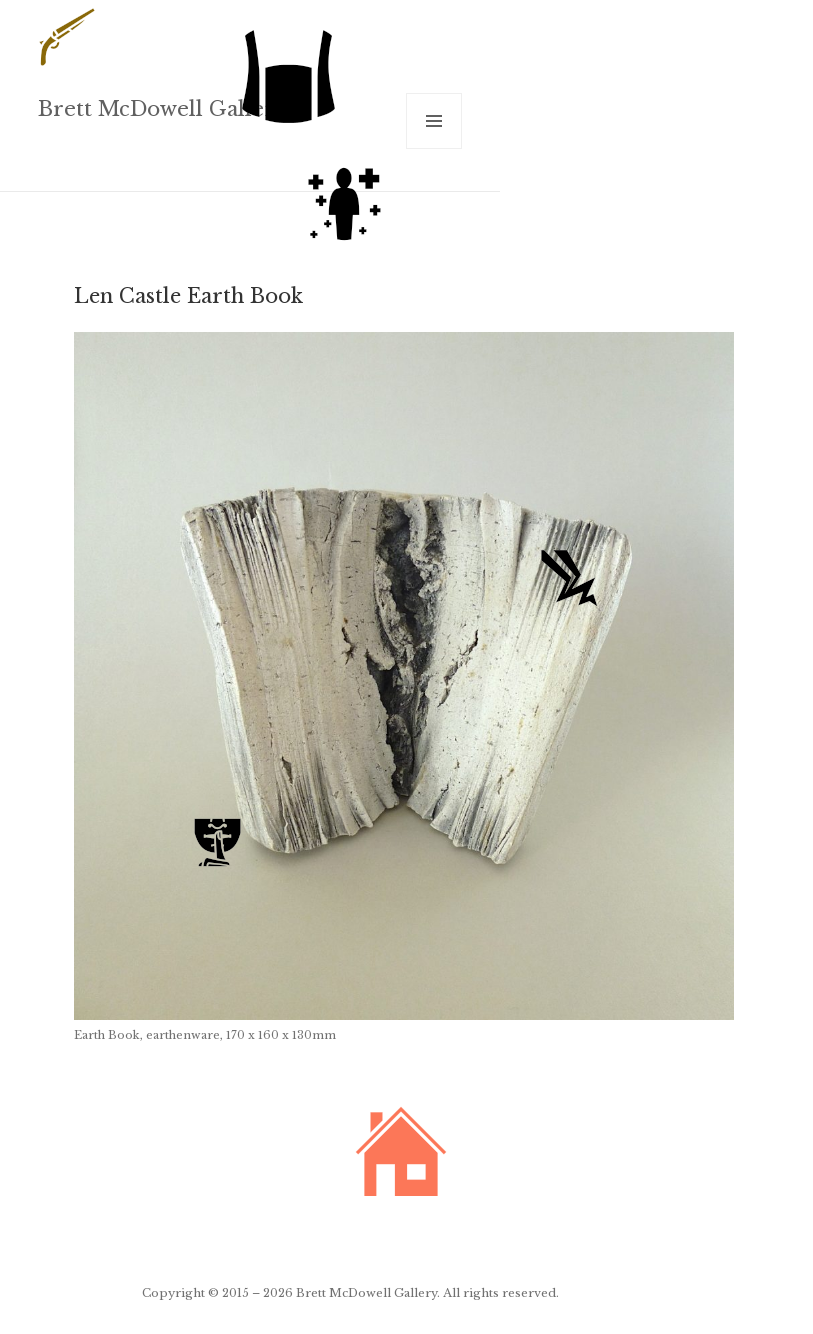 This screenshot has width=813, height=1334. Describe the element at coordinates (569, 578) in the screenshot. I see `activate focus mode or concentration boost` at that location.